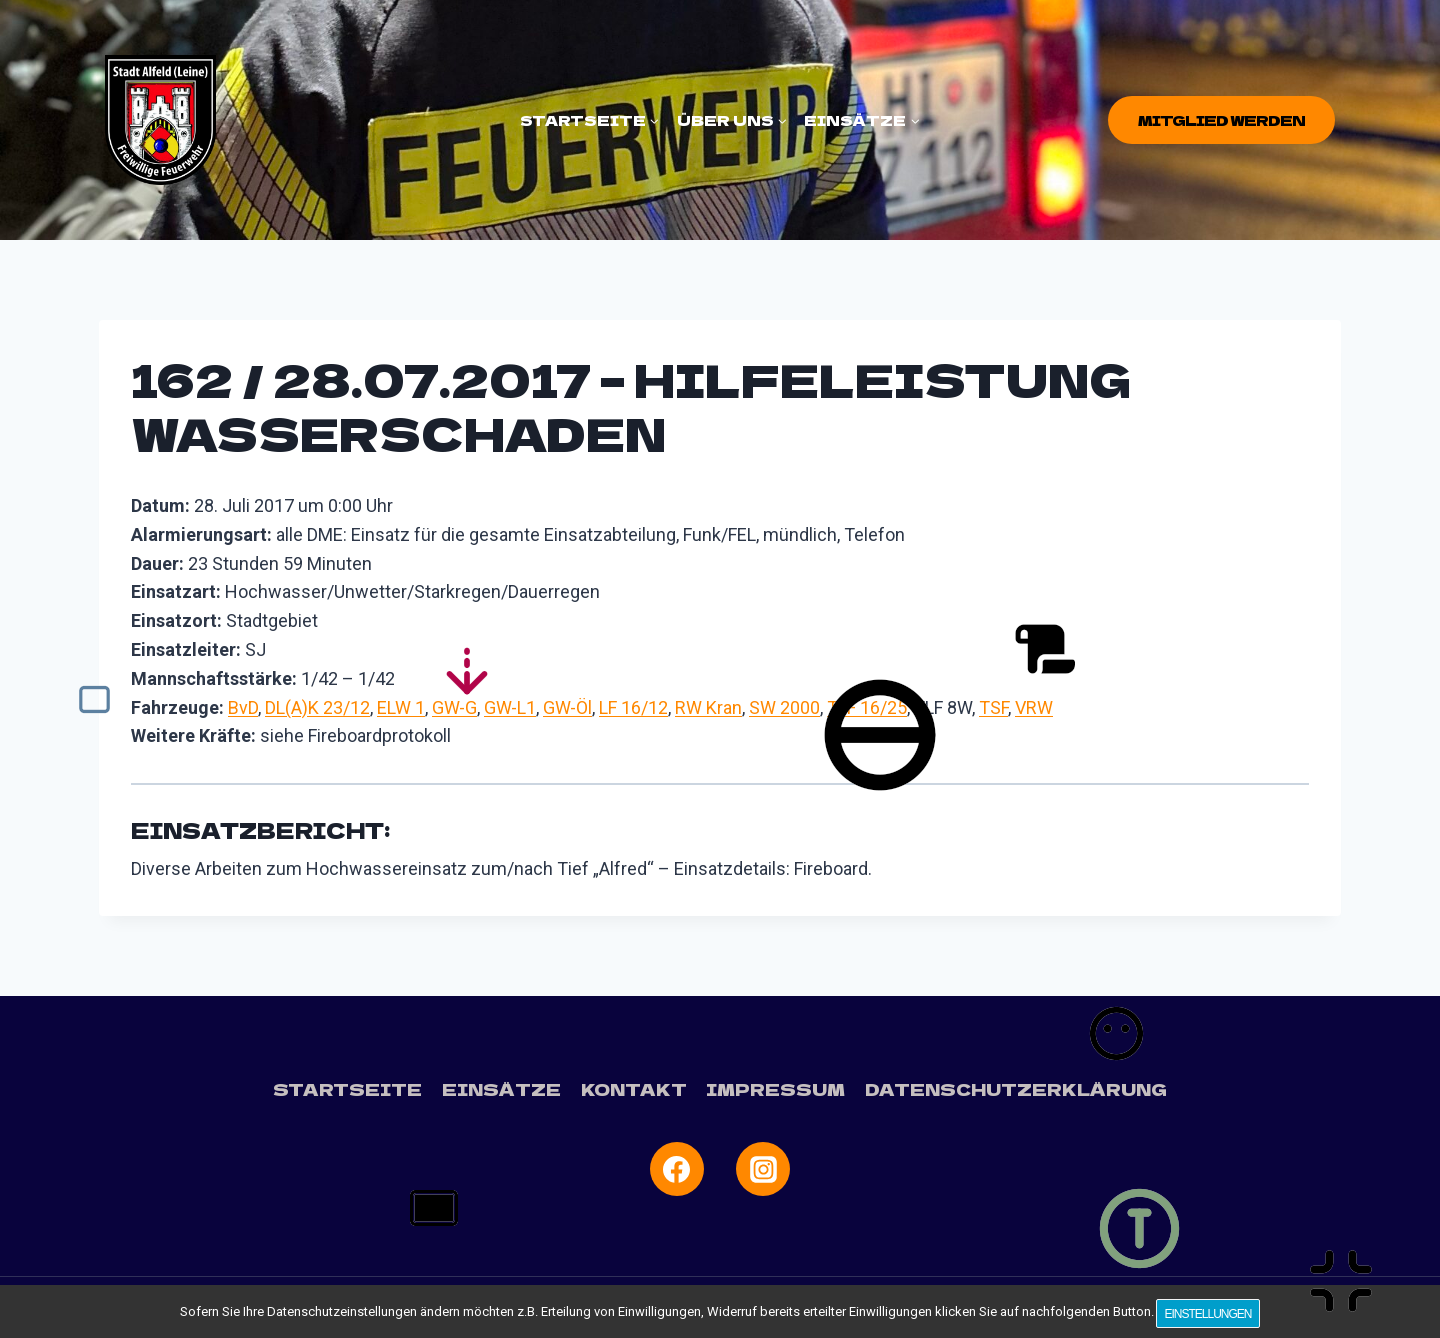 The image size is (1440, 1338). Describe the element at coordinates (880, 735) in the screenshot. I see `select agender identity option` at that location.